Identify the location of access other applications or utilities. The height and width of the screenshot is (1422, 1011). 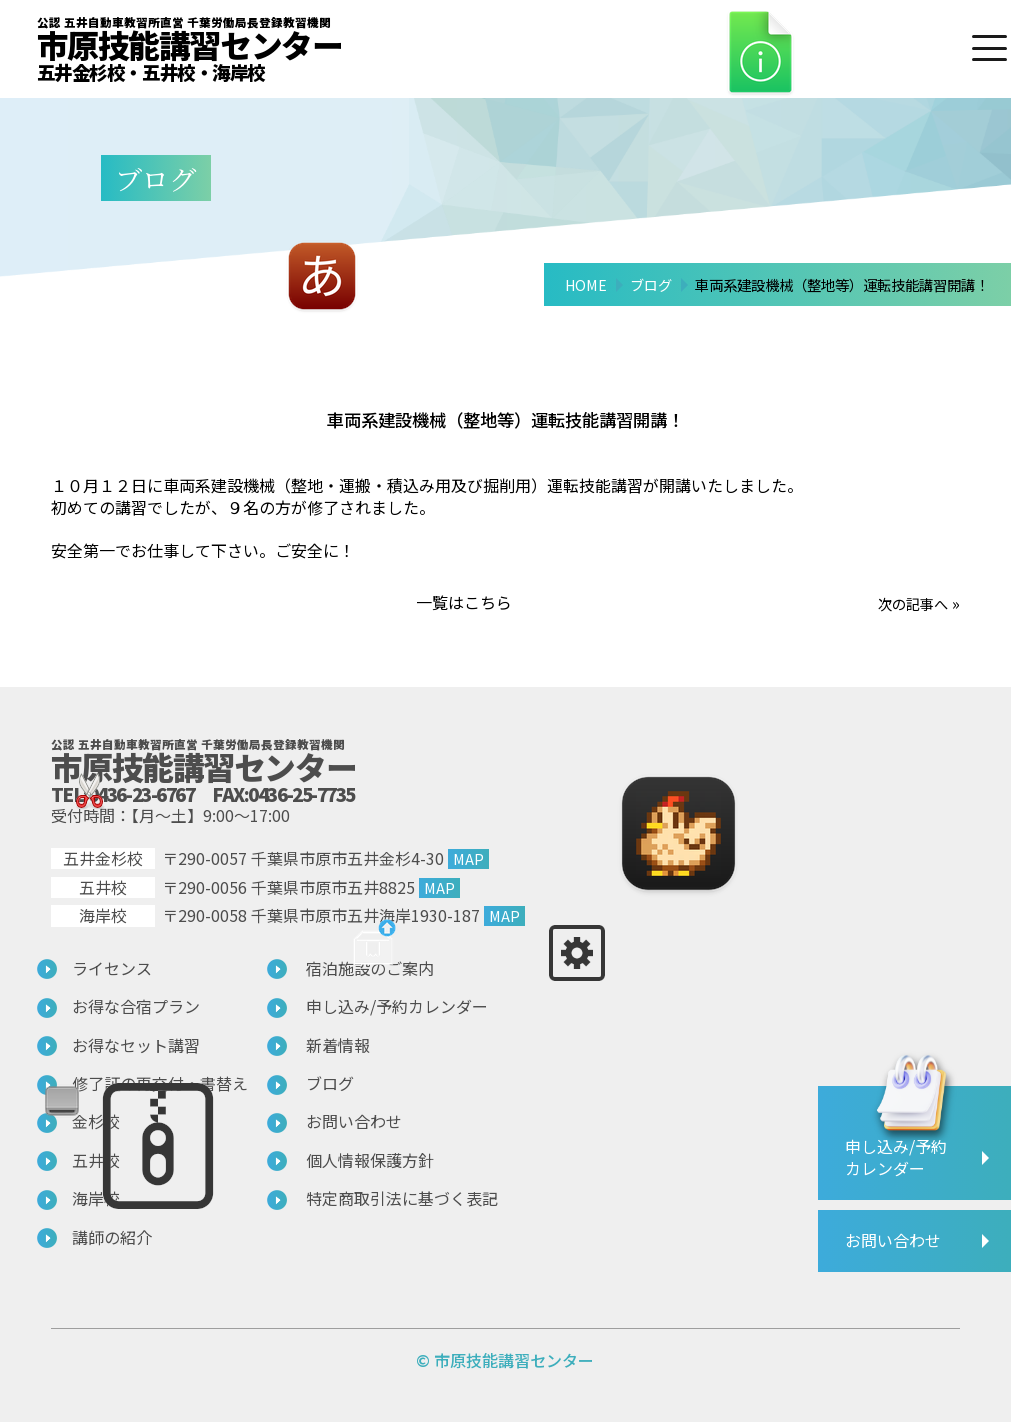
(577, 953).